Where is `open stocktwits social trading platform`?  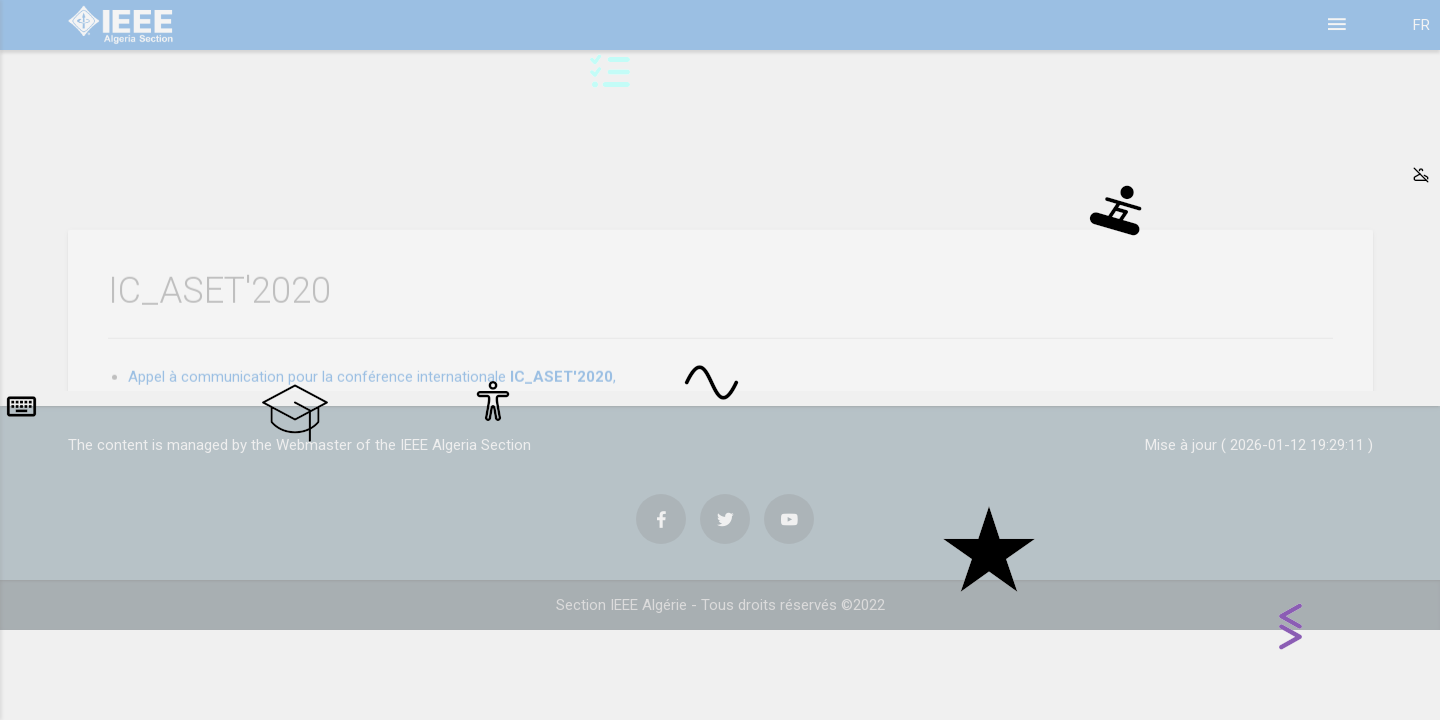 open stocktwits social trading platform is located at coordinates (1290, 626).